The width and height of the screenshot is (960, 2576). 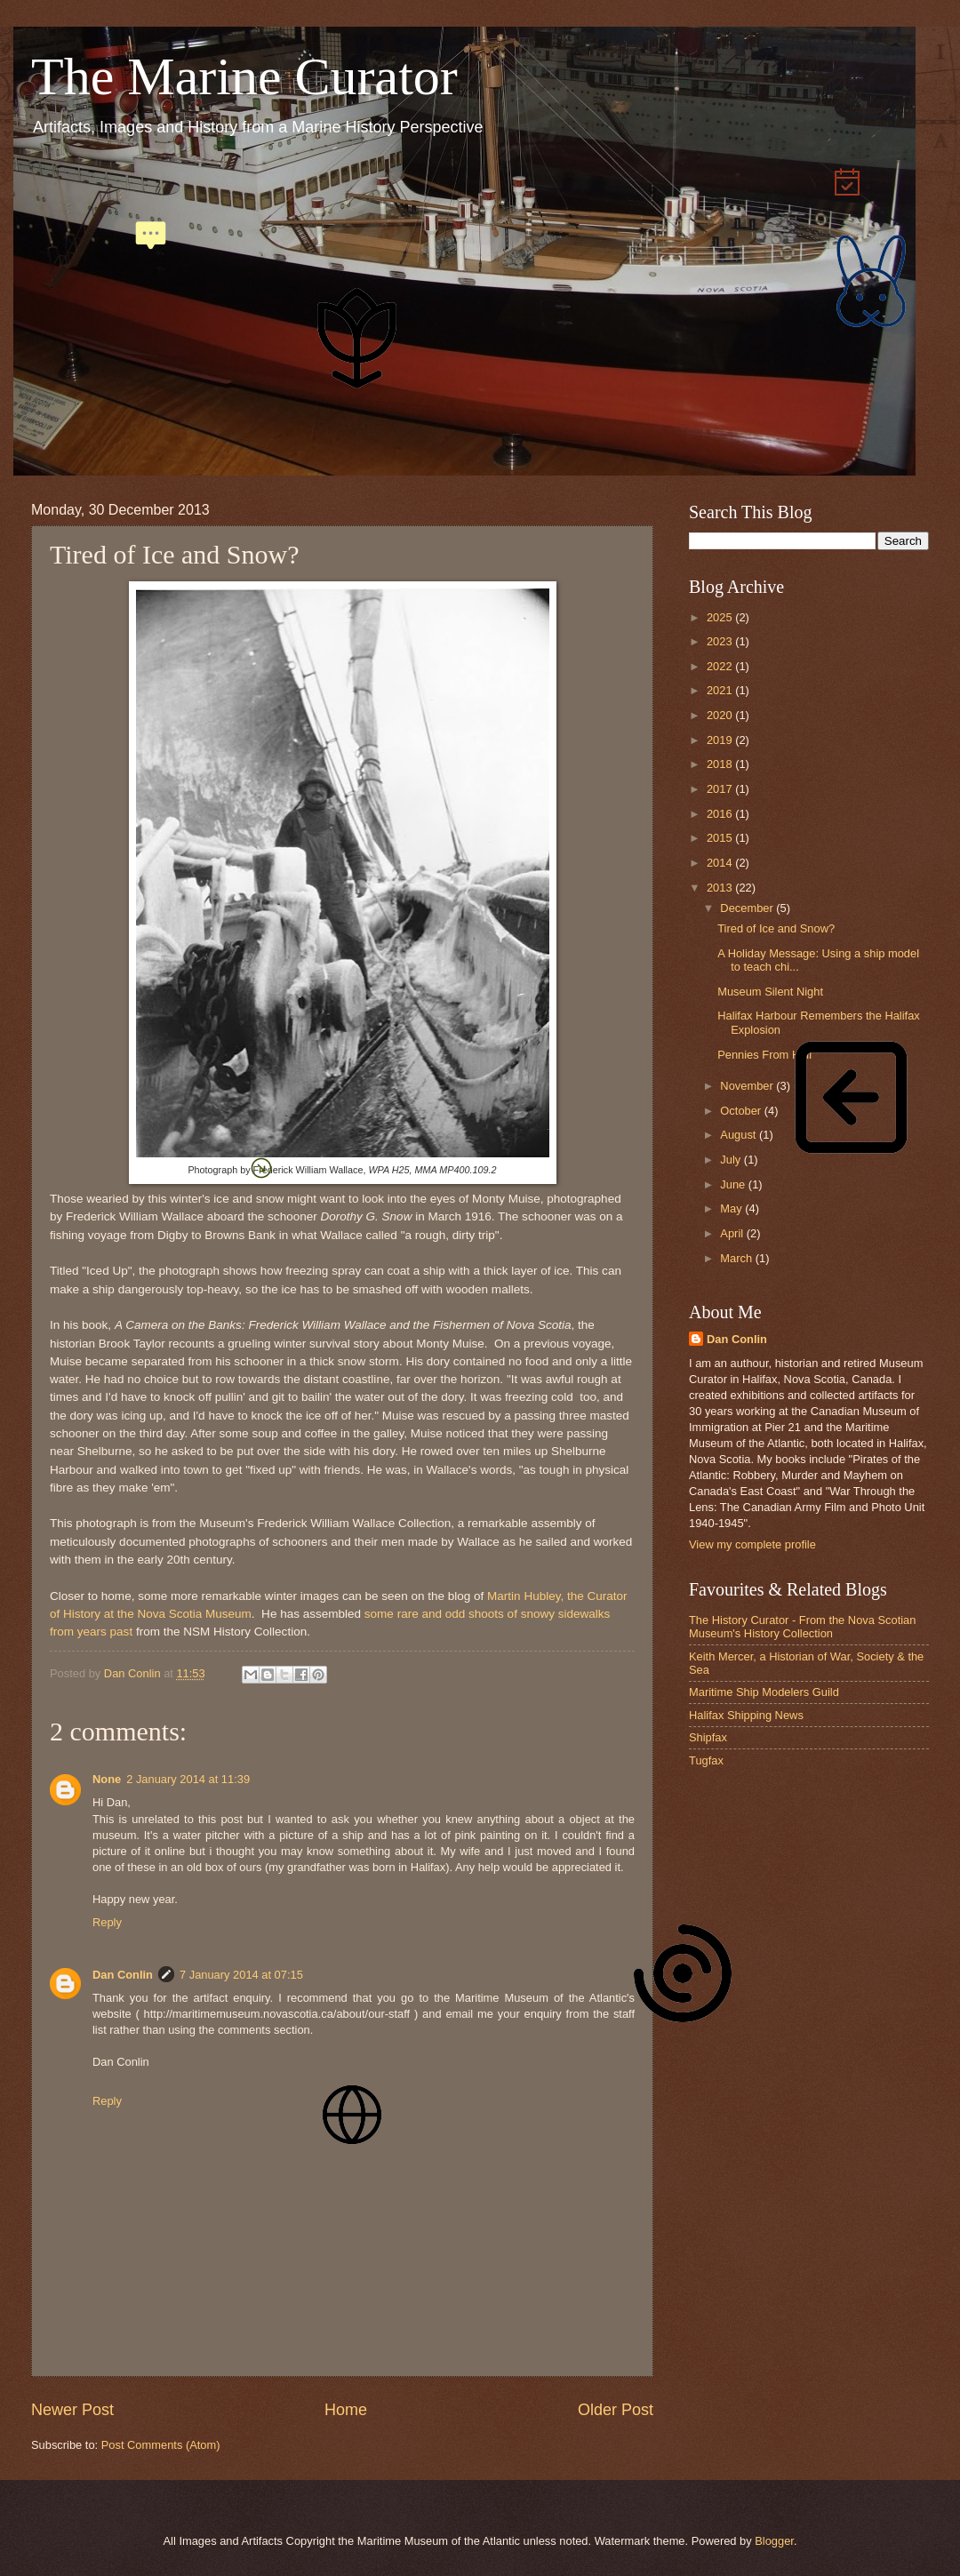 I want to click on access website or browse the web, so click(x=352, y=2115).